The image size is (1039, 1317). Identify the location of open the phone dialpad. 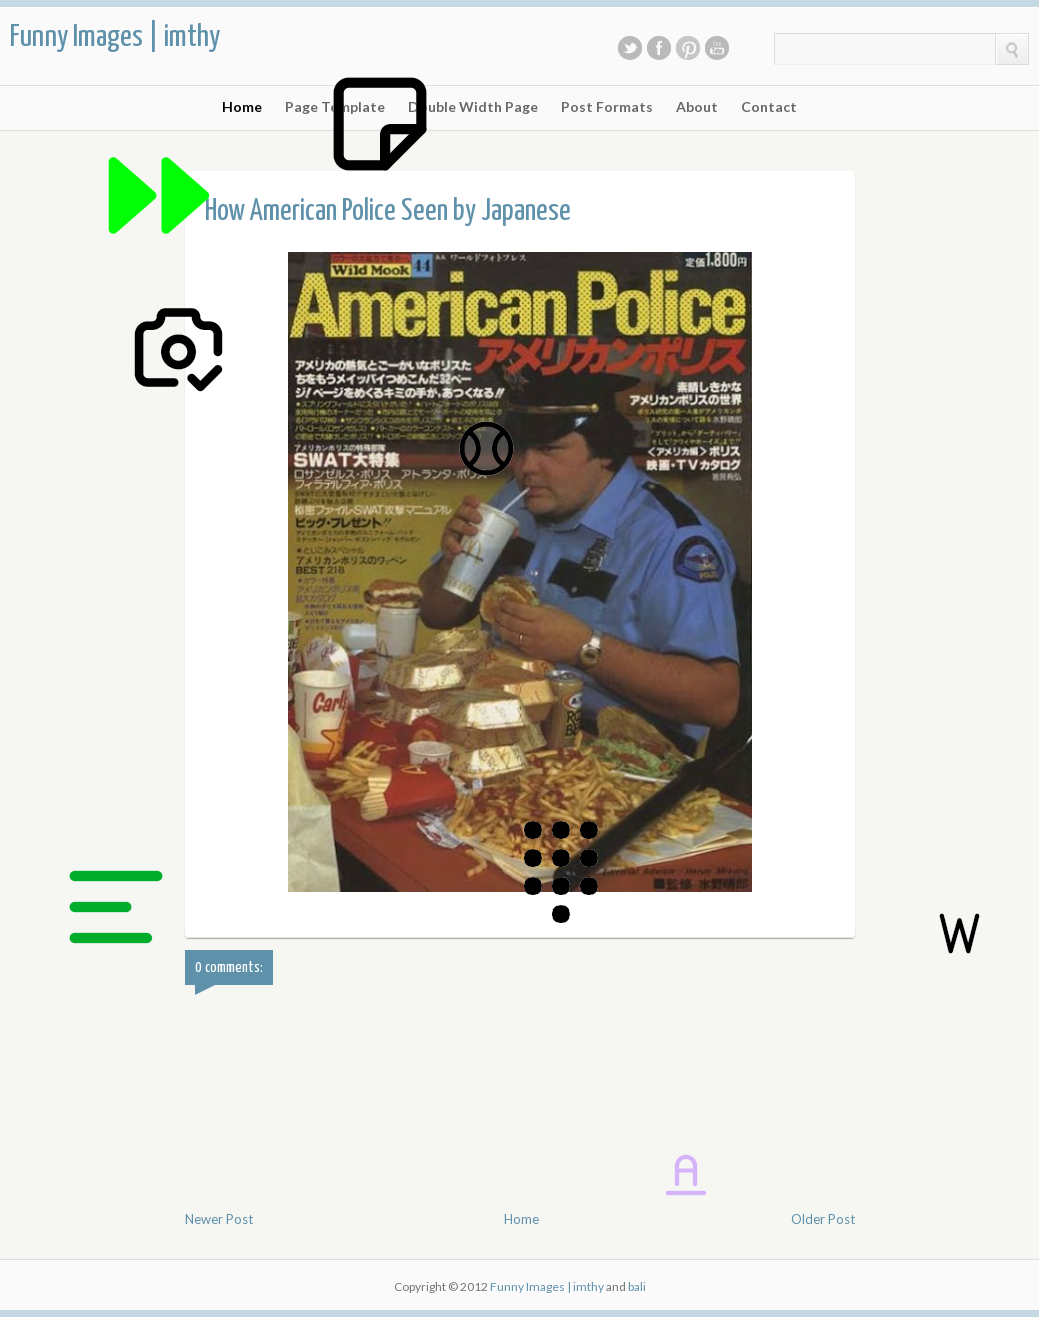
(561, 872).